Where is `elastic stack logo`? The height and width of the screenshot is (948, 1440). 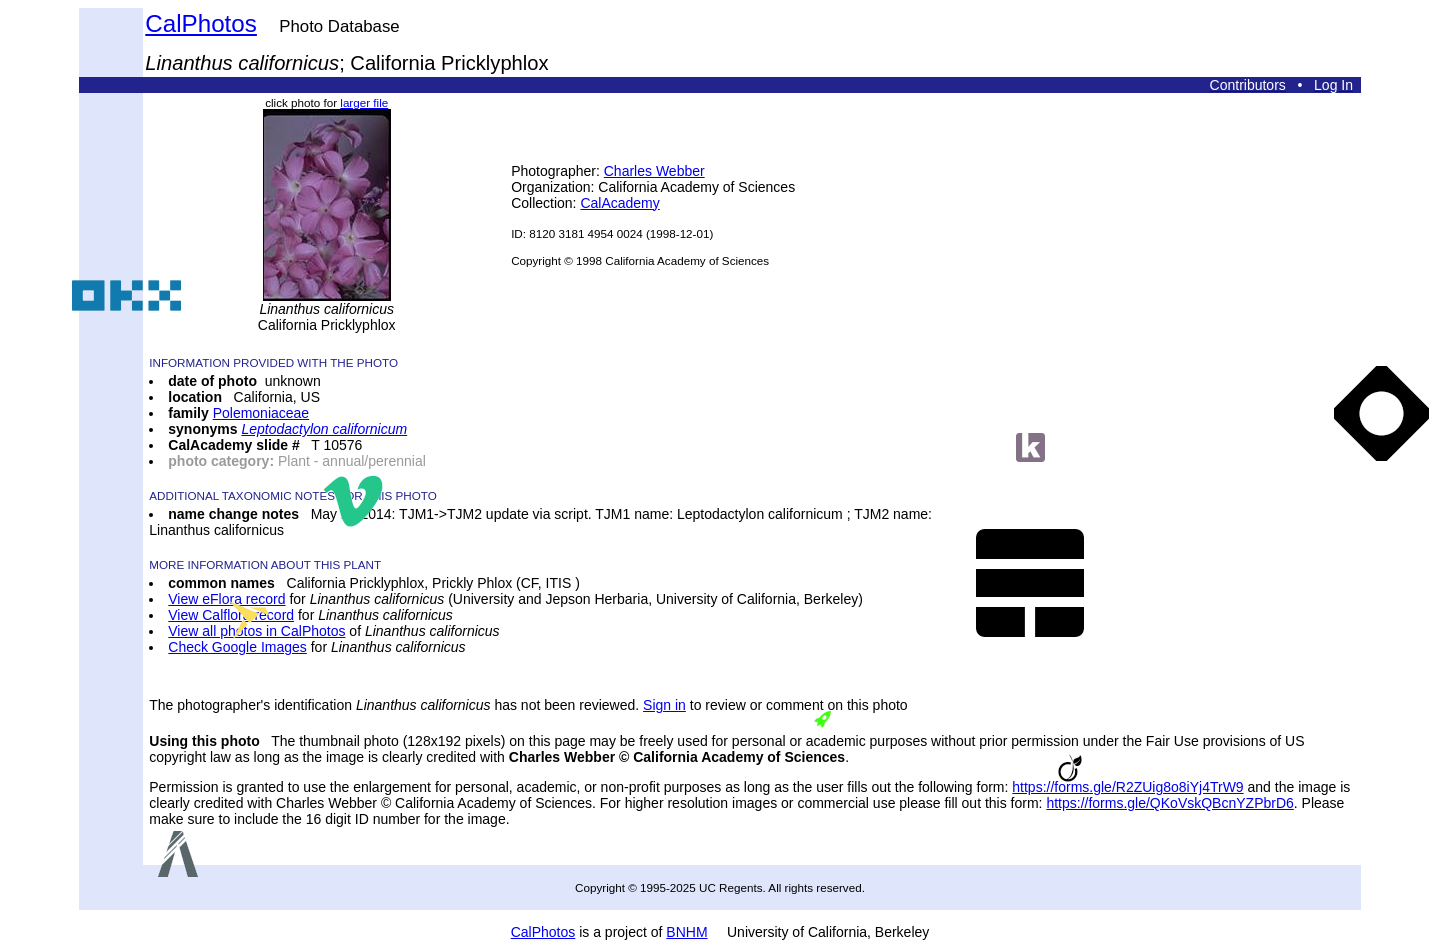 elastic stack logo is located at coordinates (1030, 583).